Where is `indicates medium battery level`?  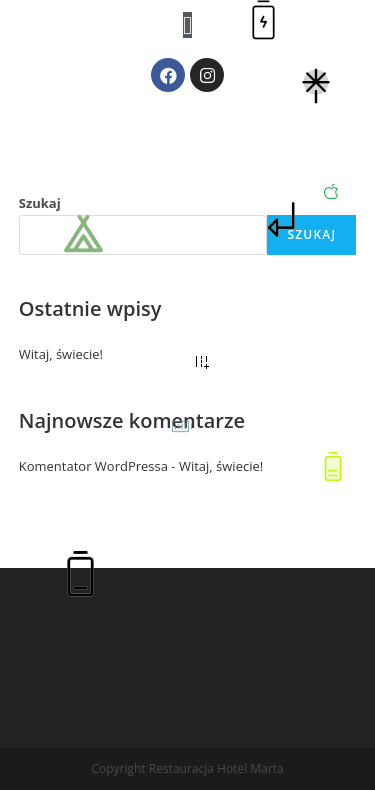
indicates medium battery level is located at coordinates (333, 467).